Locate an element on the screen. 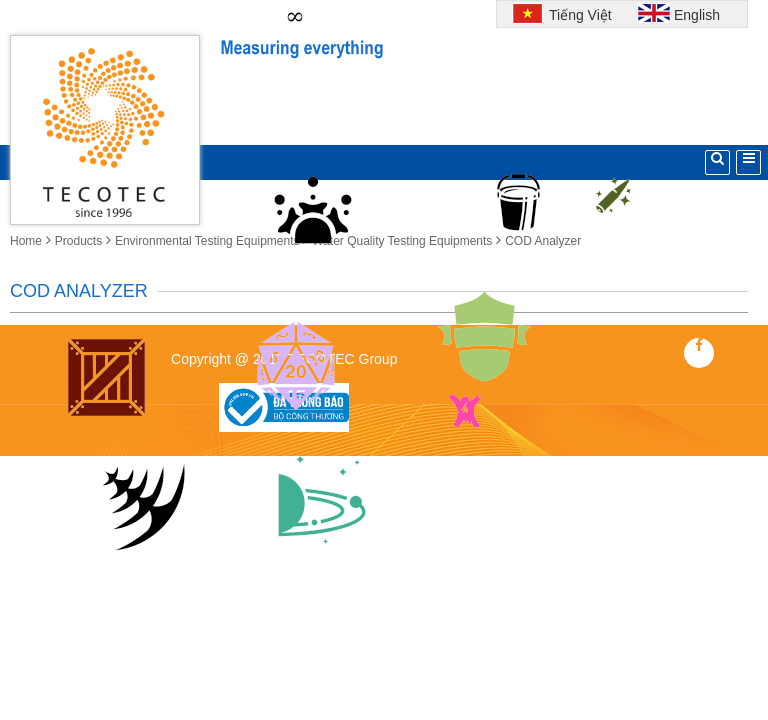  view achievements or badges earned is located at coordinates (484, 336).